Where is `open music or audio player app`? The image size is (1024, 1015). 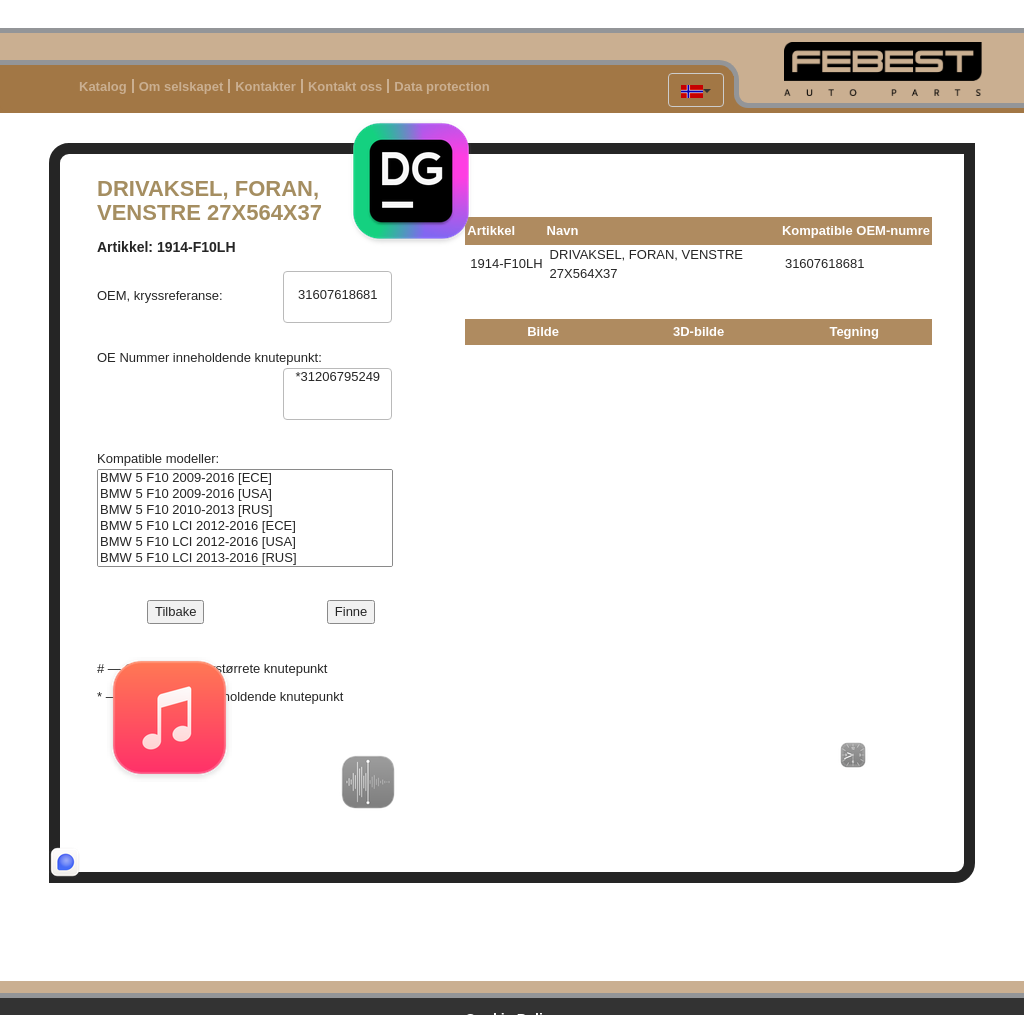 open music or audio player app is located at coordinates (169, 717).